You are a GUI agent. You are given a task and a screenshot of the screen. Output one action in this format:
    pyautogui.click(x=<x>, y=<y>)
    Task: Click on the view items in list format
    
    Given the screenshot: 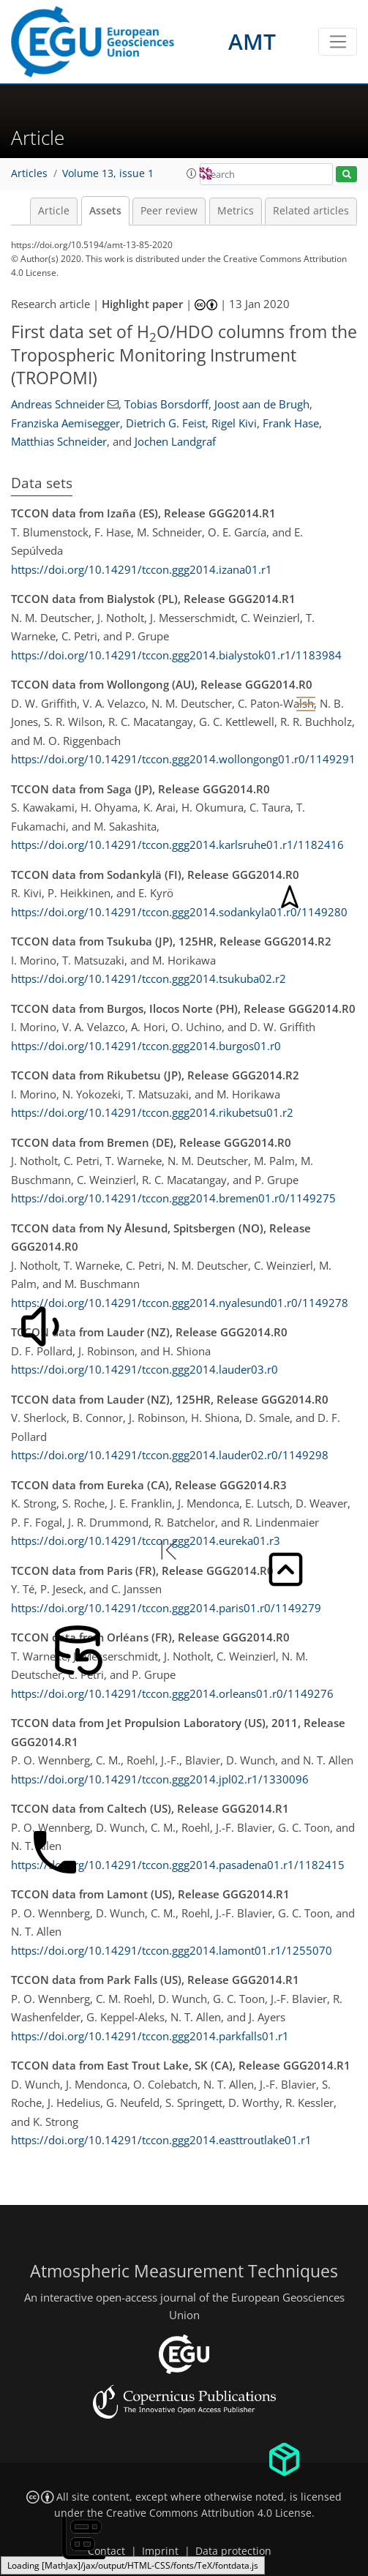 What is the action you would take?
    pyautogui.click(x=306, y=704)
    